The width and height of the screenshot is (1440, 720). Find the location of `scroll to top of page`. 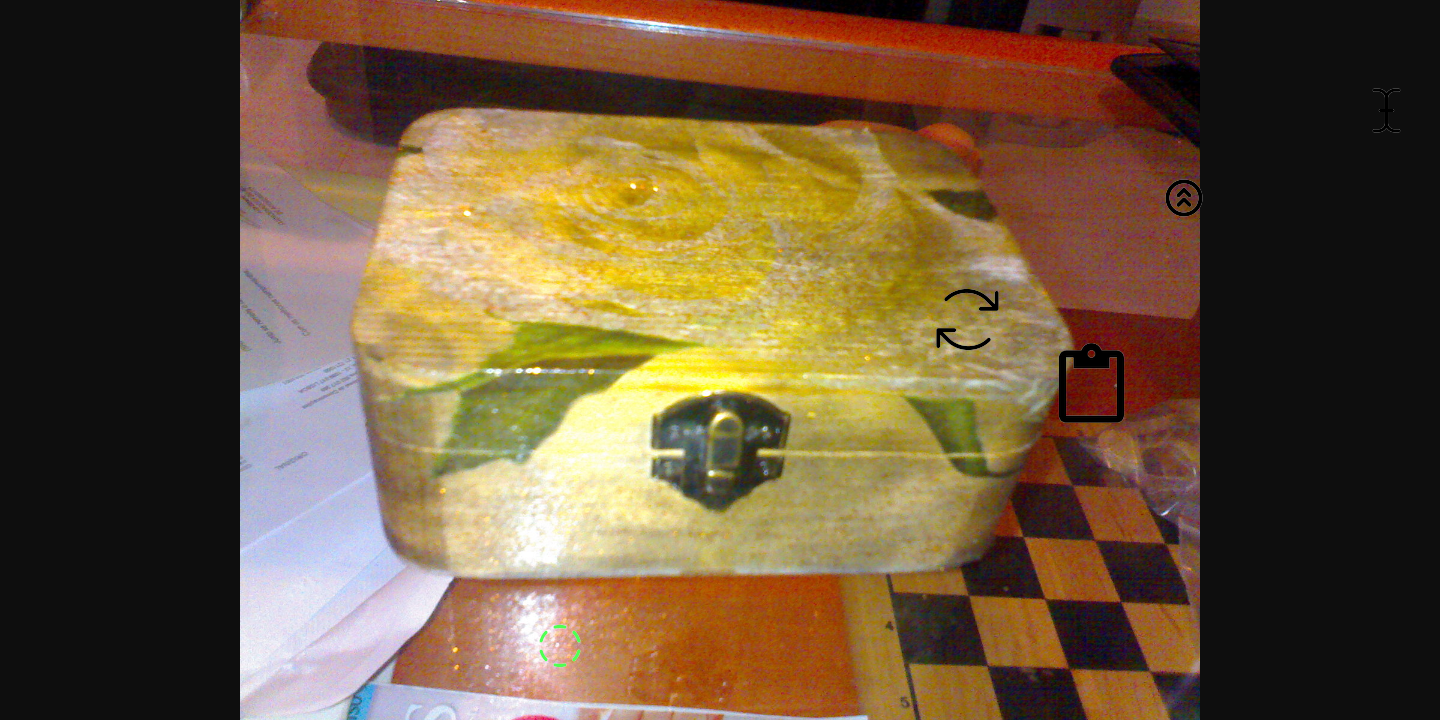

scroll to top of page is located at coordinates (1184, 198).